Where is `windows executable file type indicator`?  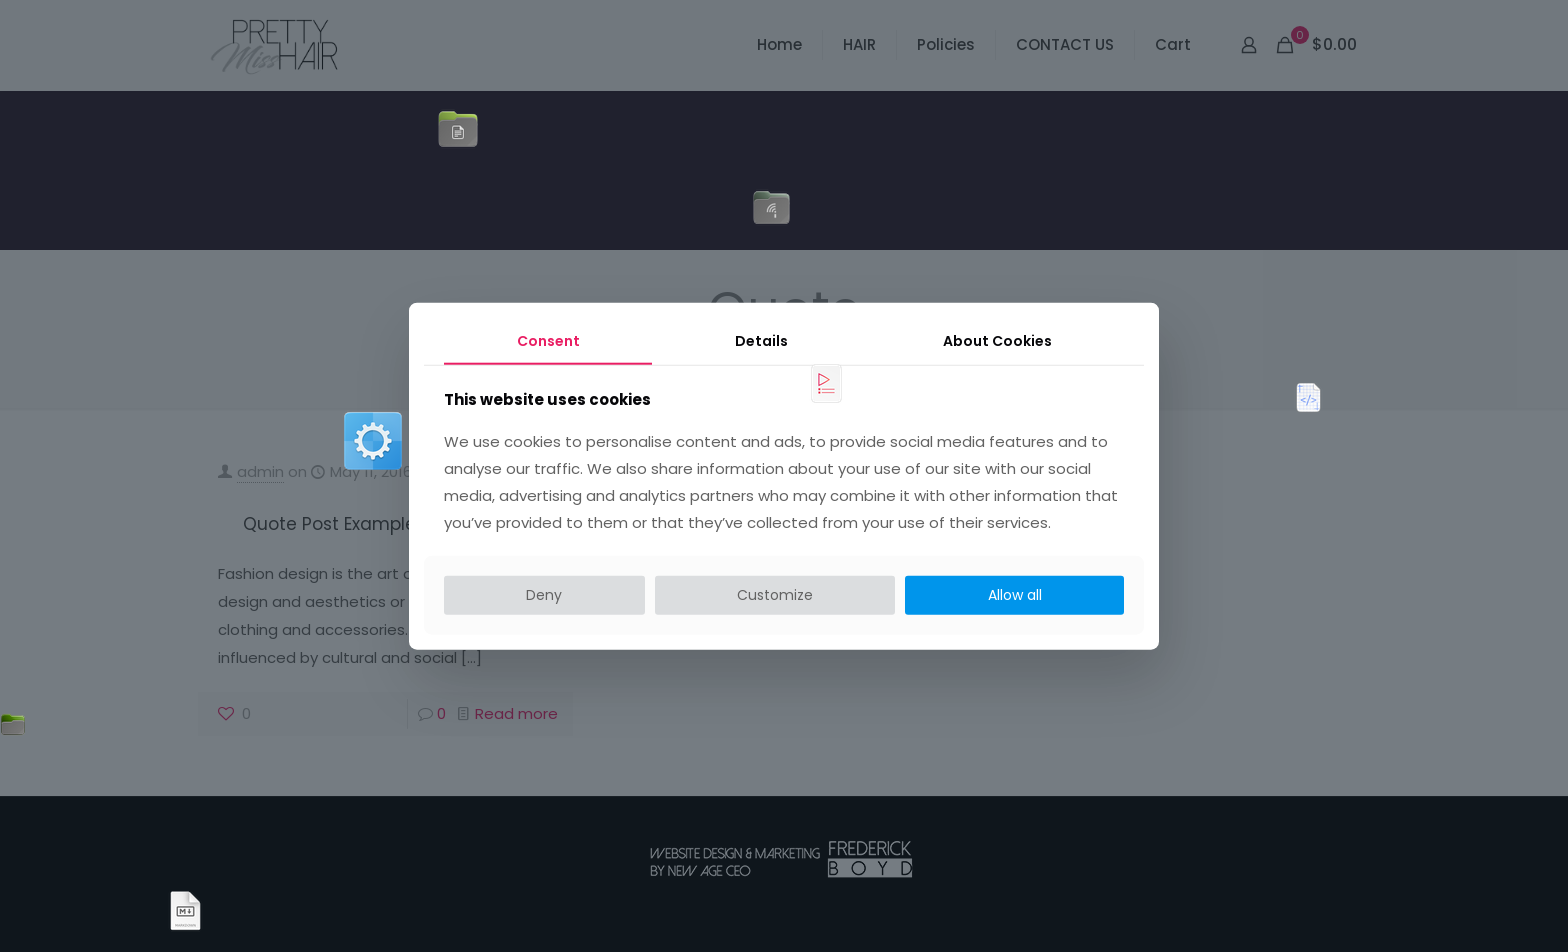 windows executable file type indicator is located at coordinates (373, 441).